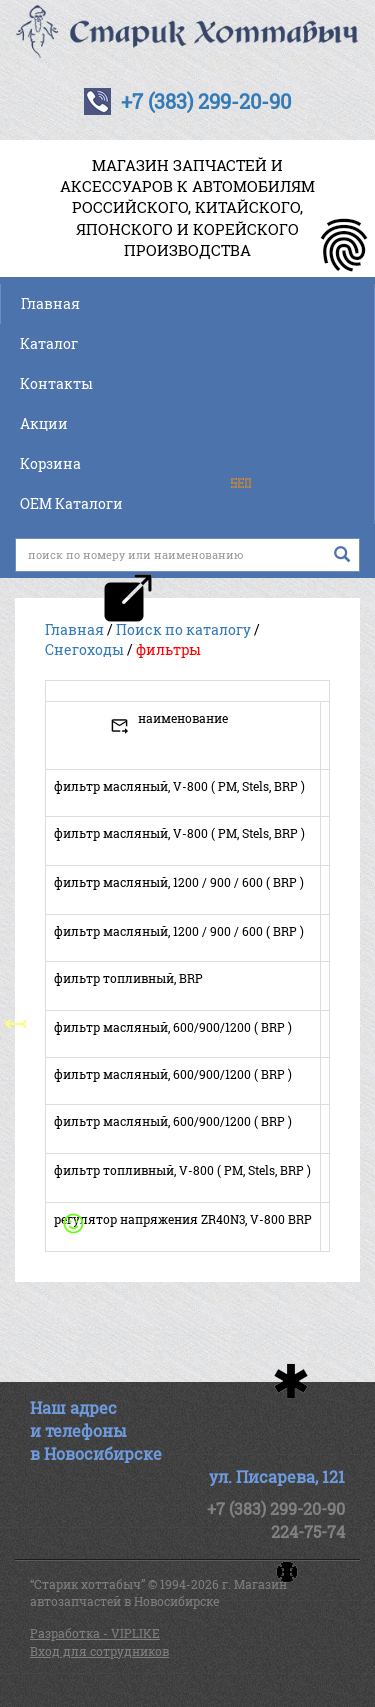 The height and width of the screenshot is (1707, 375). I want to click on open link in a new window, so click(128, 598).